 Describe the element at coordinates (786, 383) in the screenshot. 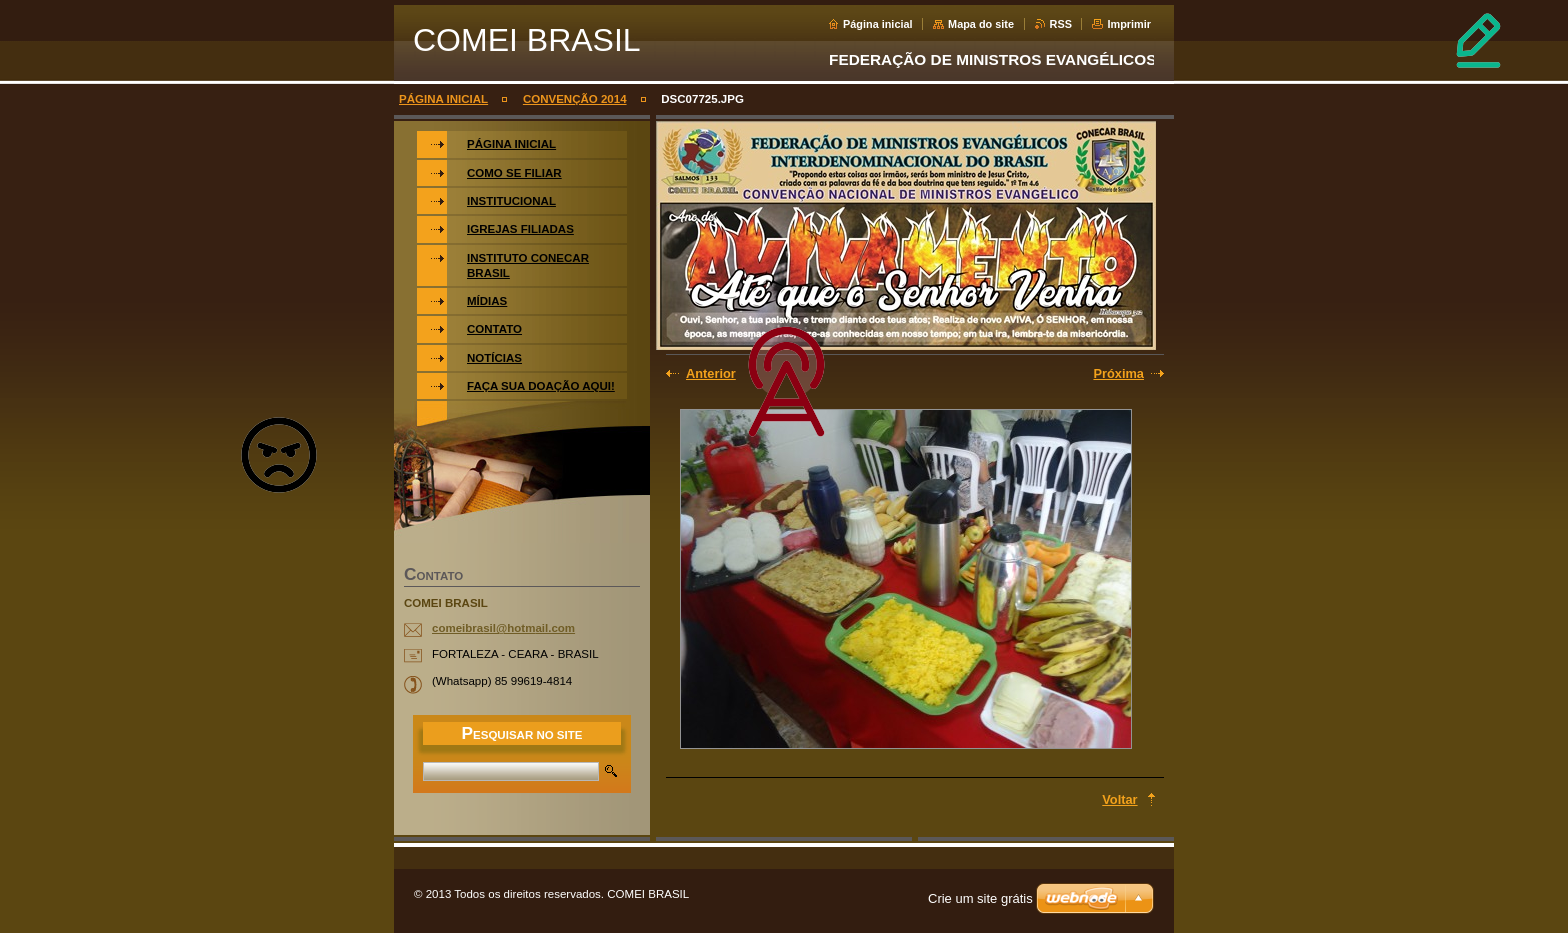

I see `indicates cellular network signal strength` at that location.